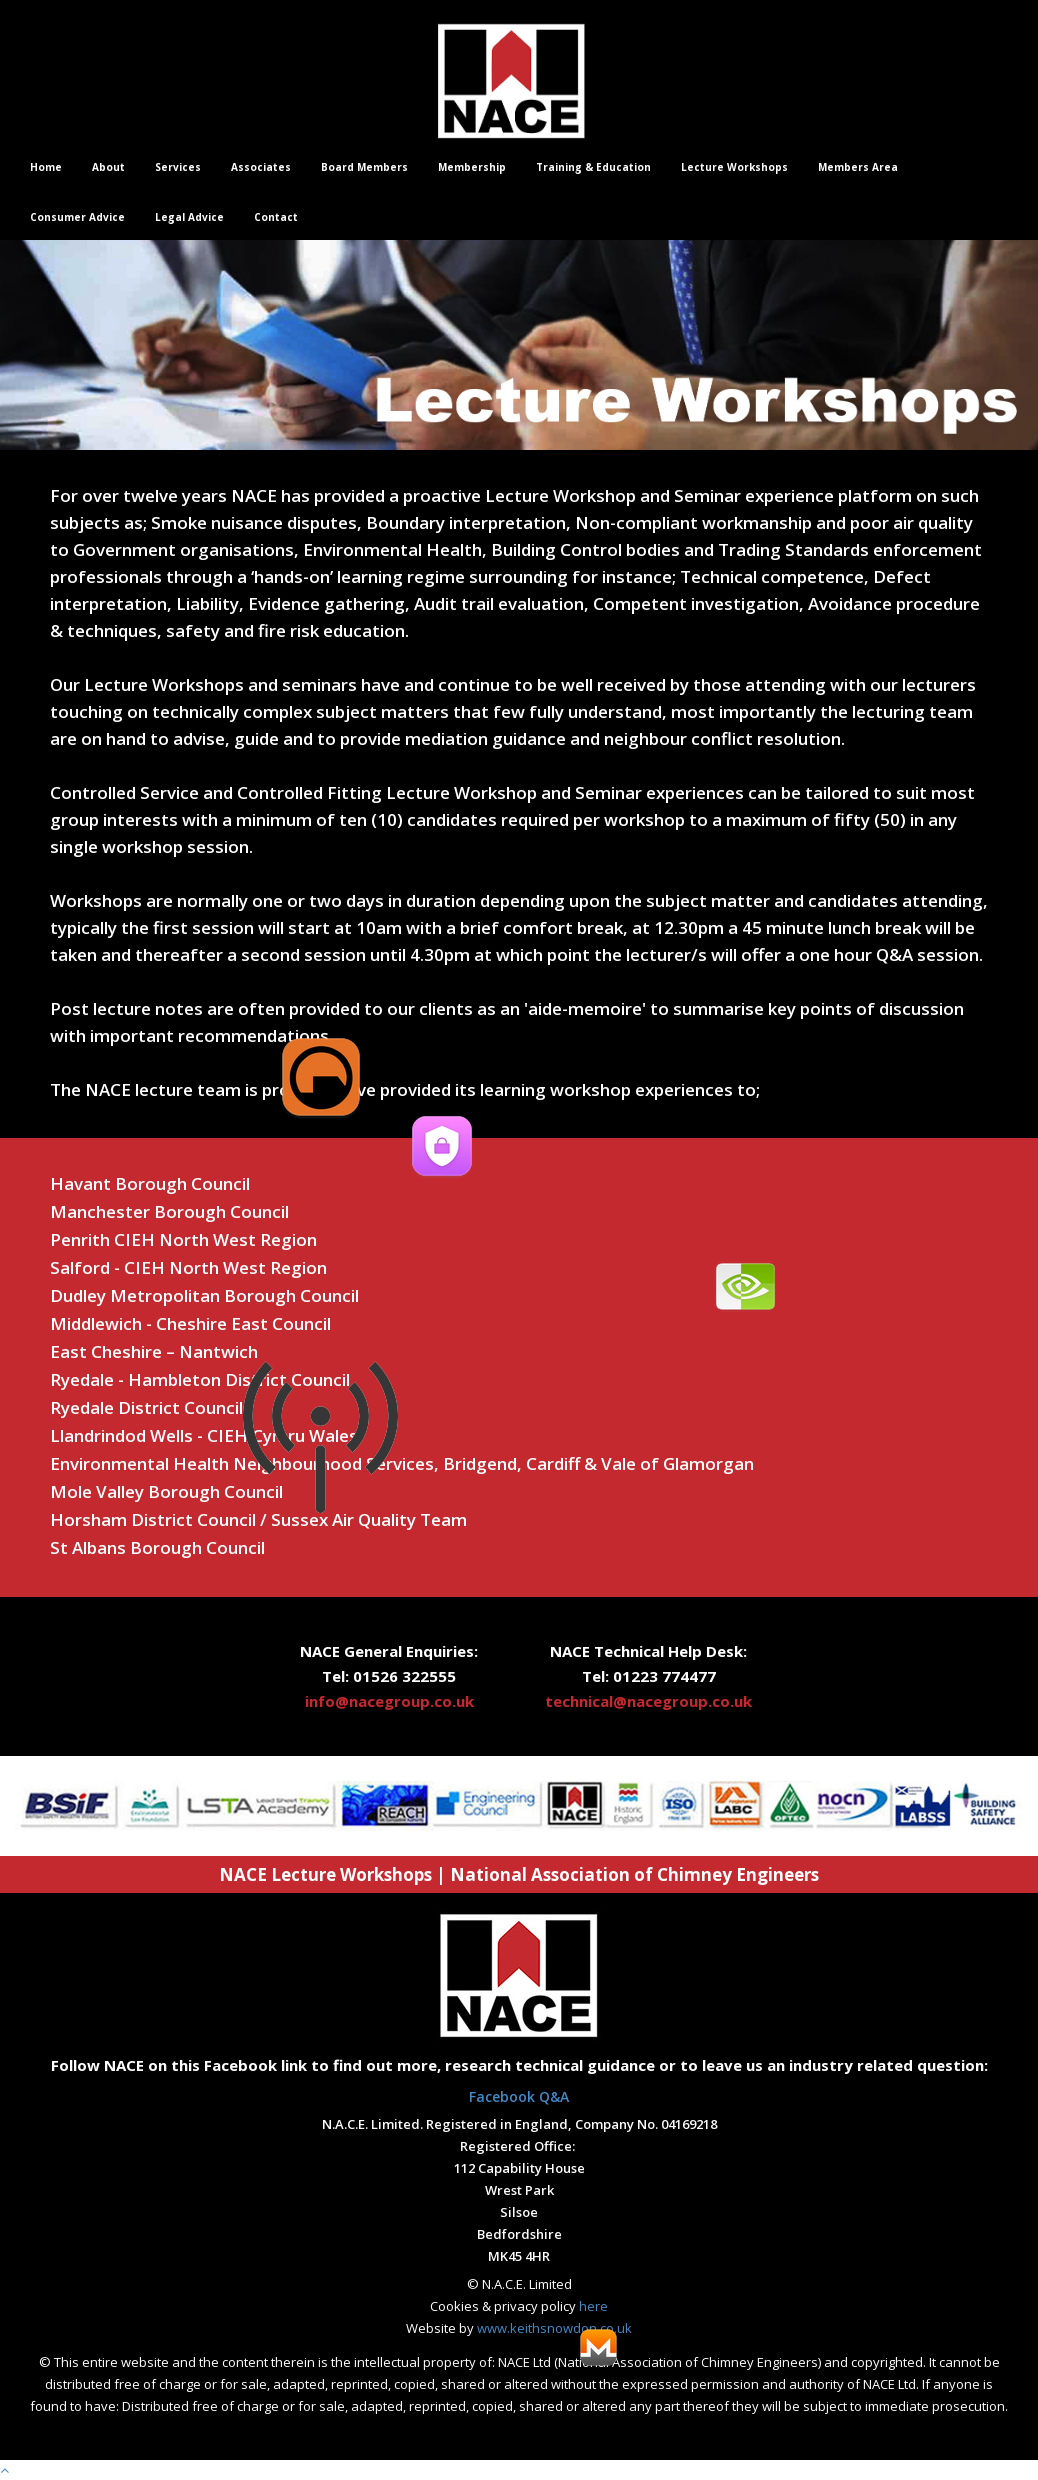 This screenshot has height=2480, width=1038. What do you see at coordinates (745, 1286) in the screenshot?
I see `open nvidia graphics card settings` at bounding box center [745, 1286].